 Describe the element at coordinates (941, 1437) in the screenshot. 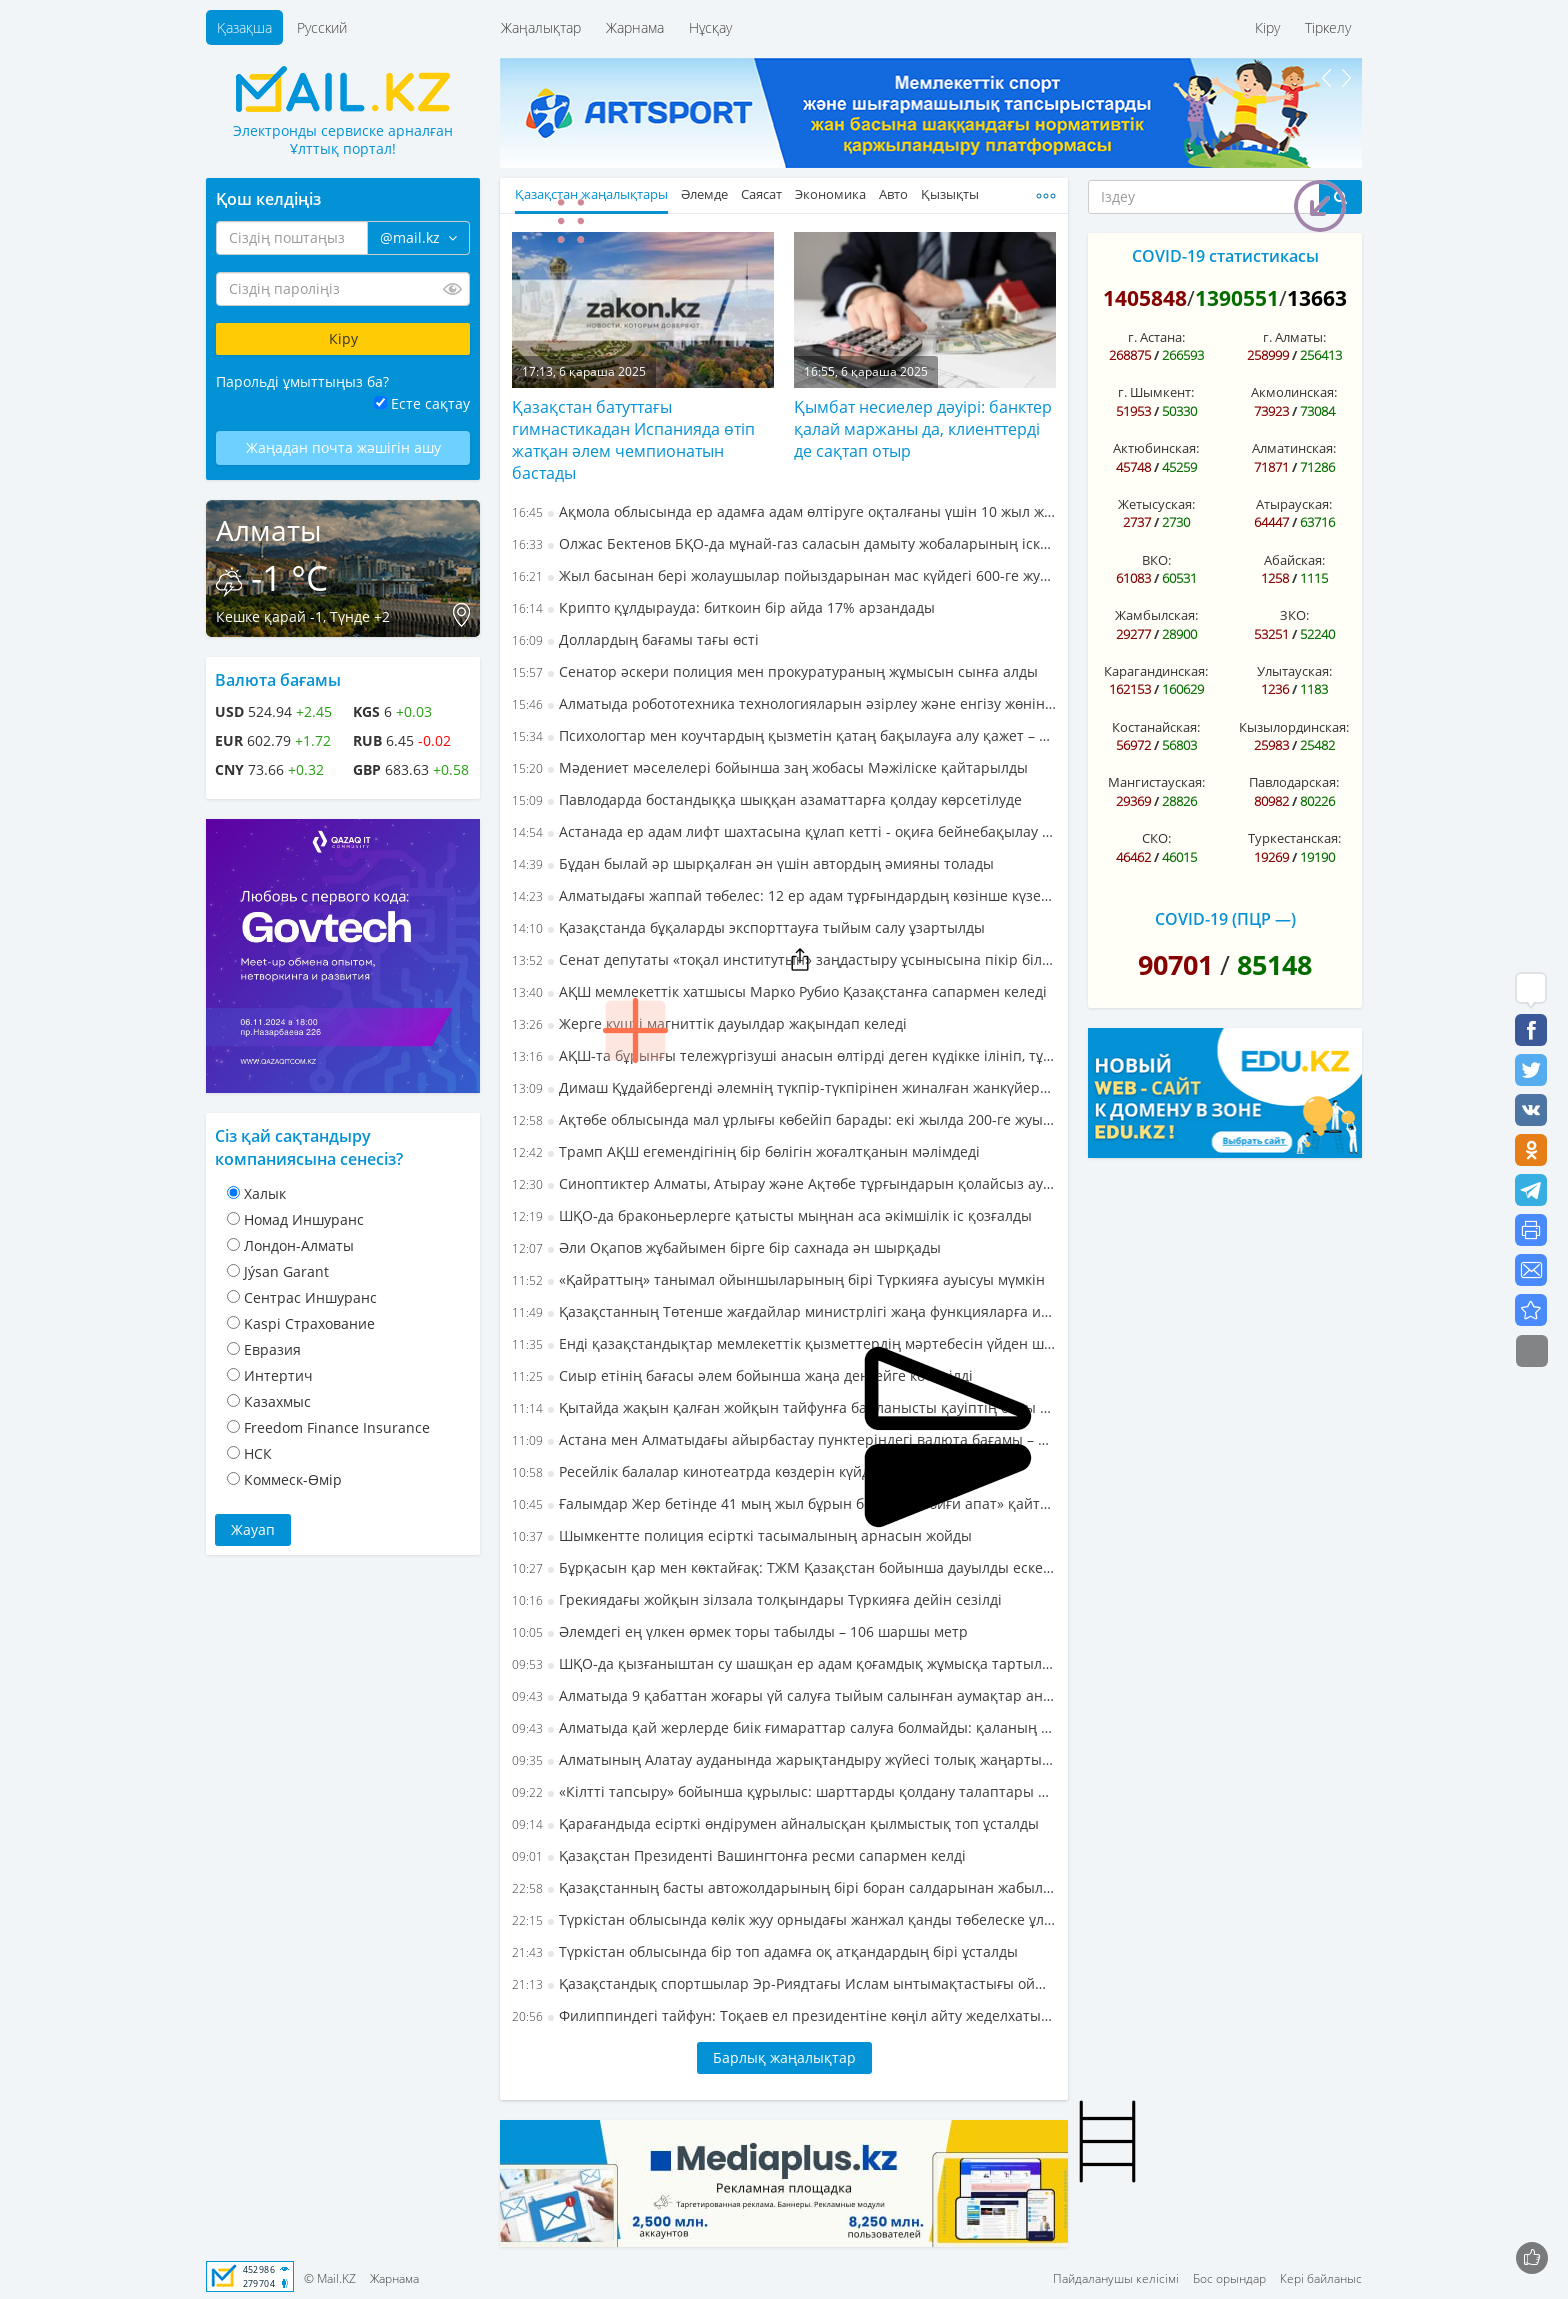

I see `flip image or object vertically` at that location.